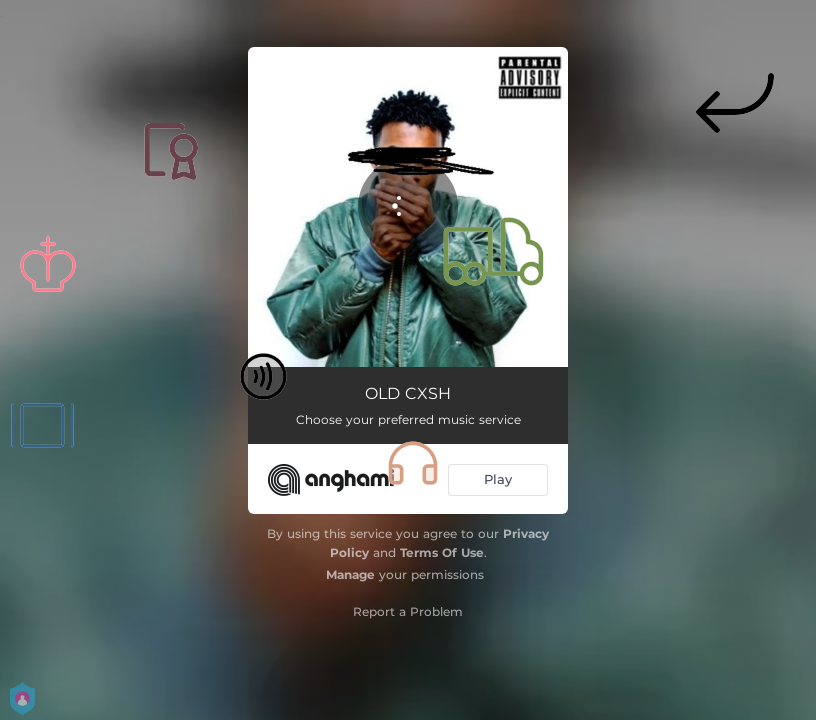 Image resolution: width=816 pixels, height=720 pixels. What do you see at coordinates (42, 425) in the screenshot?
I see `start a slideshow presentation` at bounding box center [42, 425].